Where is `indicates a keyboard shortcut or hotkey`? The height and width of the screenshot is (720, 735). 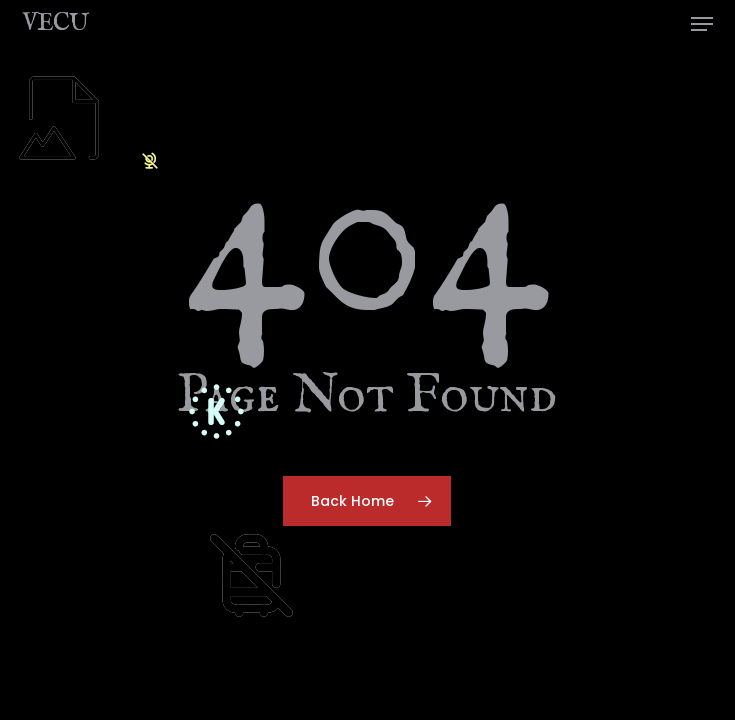 indicates a keyboard shortcut or hotkey is located at coordinates (216, 411).